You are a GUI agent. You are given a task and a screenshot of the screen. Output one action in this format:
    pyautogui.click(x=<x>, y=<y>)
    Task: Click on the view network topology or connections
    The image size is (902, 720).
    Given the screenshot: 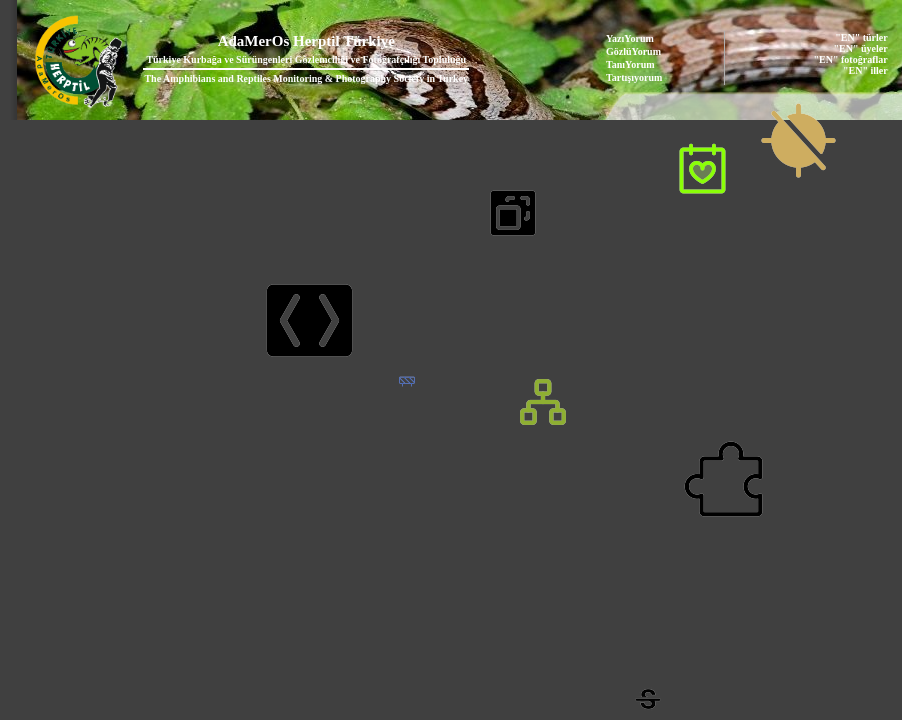 What is the action you would take?
    pyautogui.click(x=543, y=402)
    